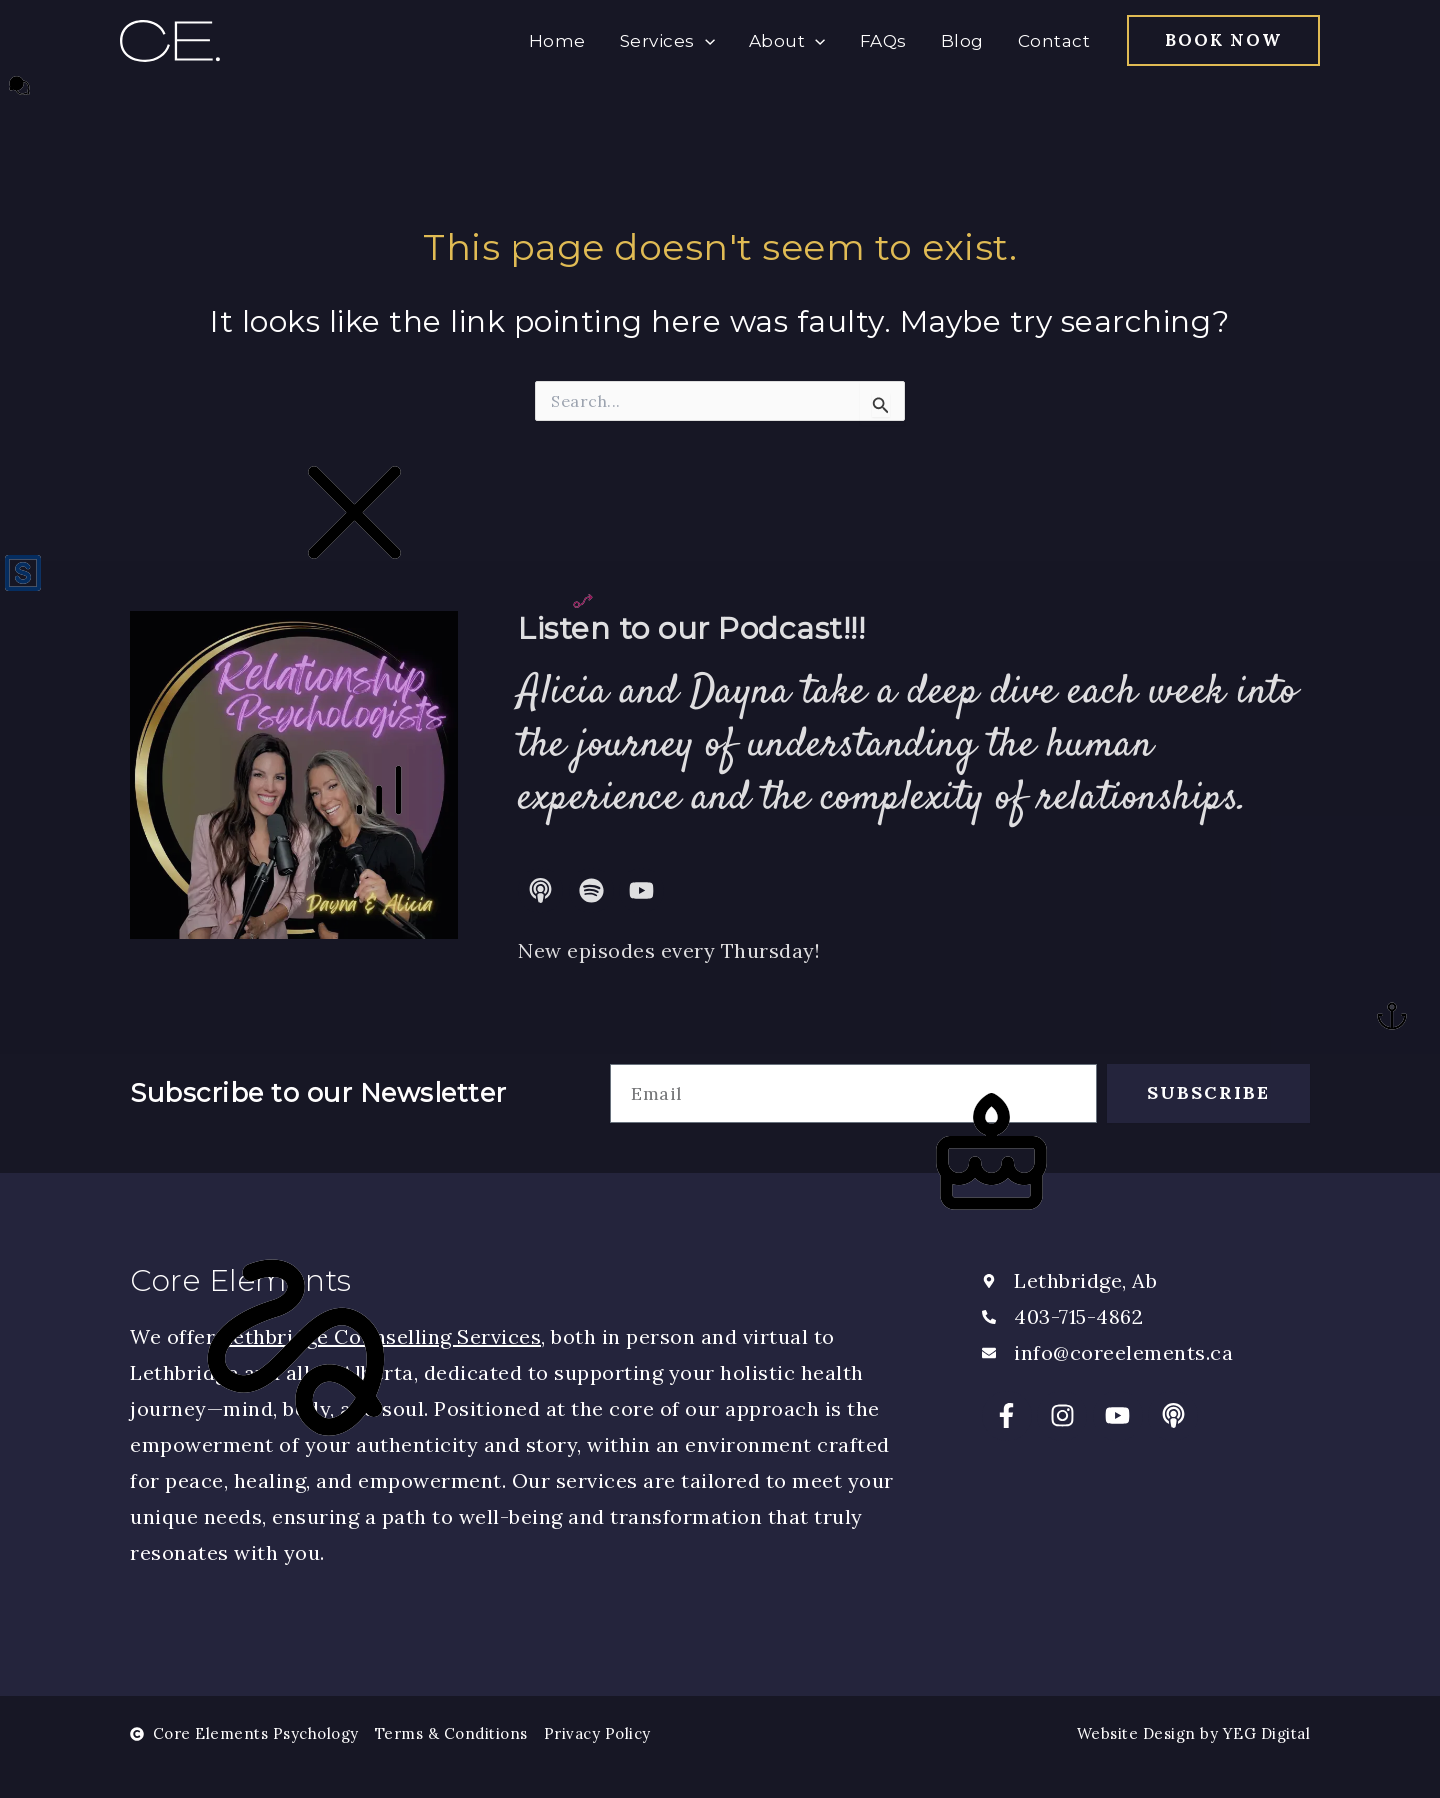  What do you see at coordinates (991, 1158) in the screenshot?
I see `view birthday or celebration reminders` at bounding box center [991, 1158].